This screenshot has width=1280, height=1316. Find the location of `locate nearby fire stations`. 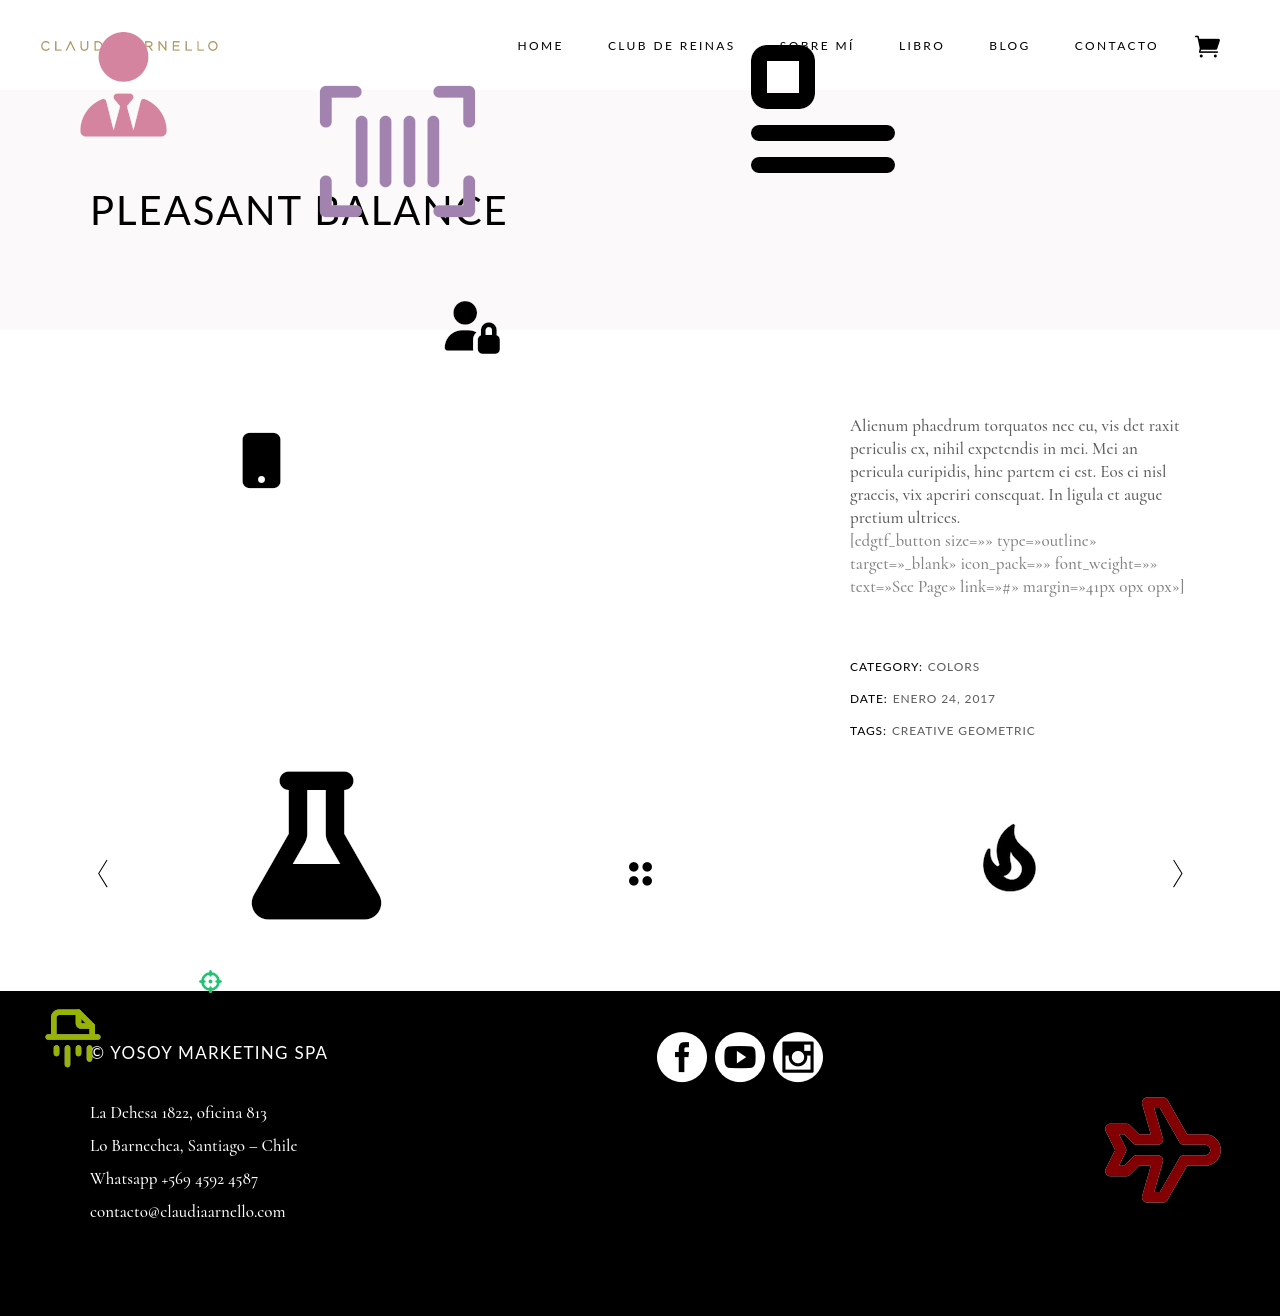

locate nearby fire stations is located at coordinates (1009, 858).